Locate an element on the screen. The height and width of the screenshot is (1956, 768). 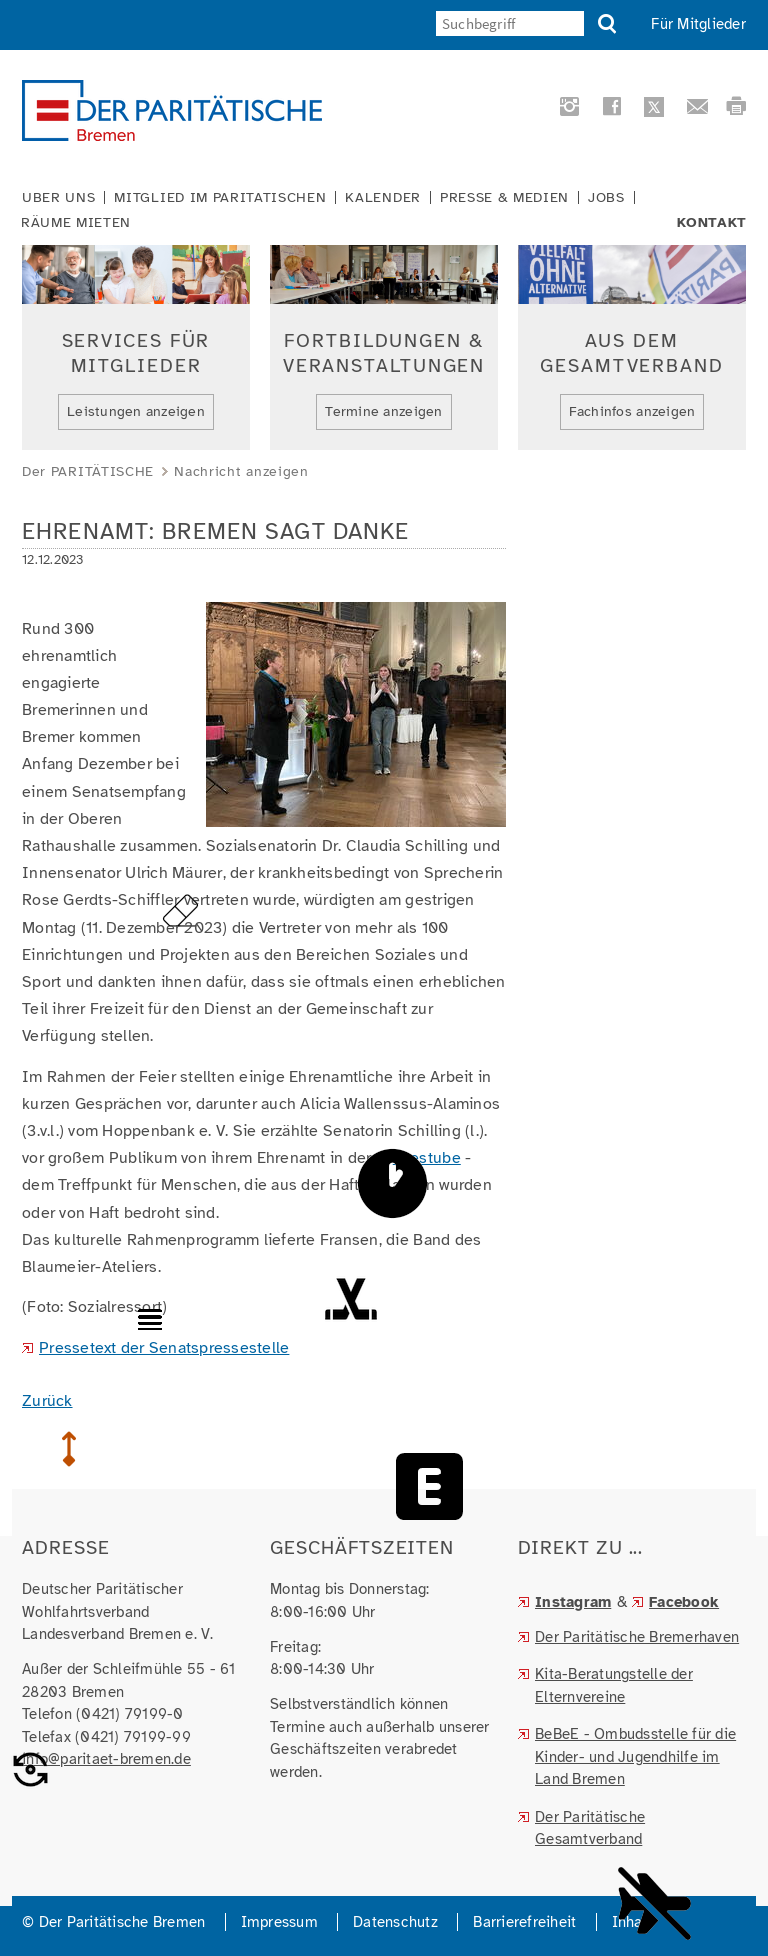
move item to top priority is located at coordinates (69, 1449).